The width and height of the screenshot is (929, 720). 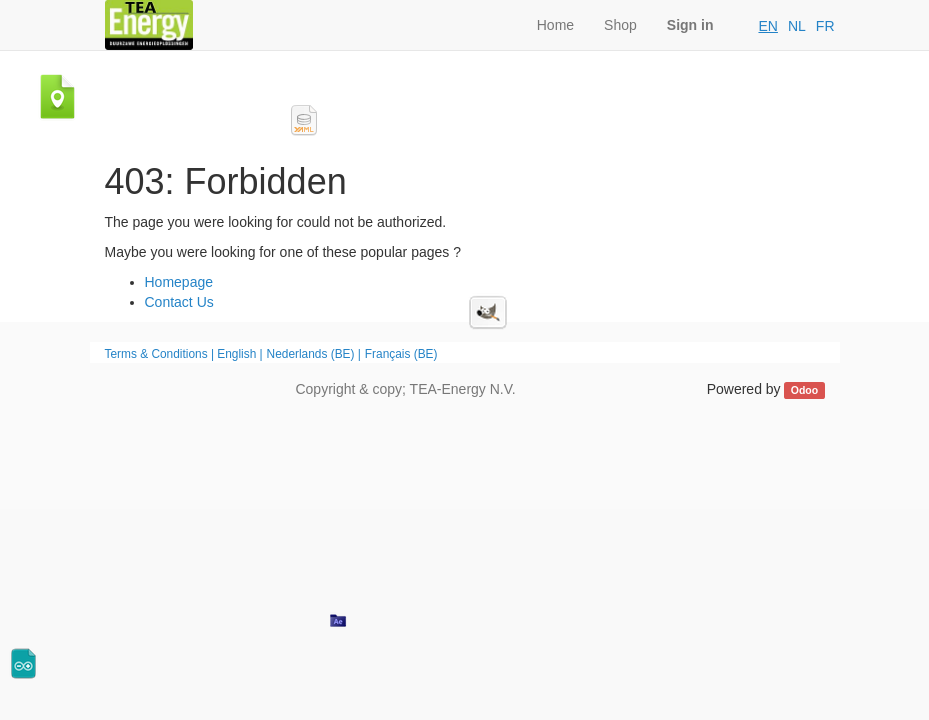 What do you see at coordinates (304, 120) in the screenshot?
I see `a yaml configuration file` at bounding box center [304, 120].